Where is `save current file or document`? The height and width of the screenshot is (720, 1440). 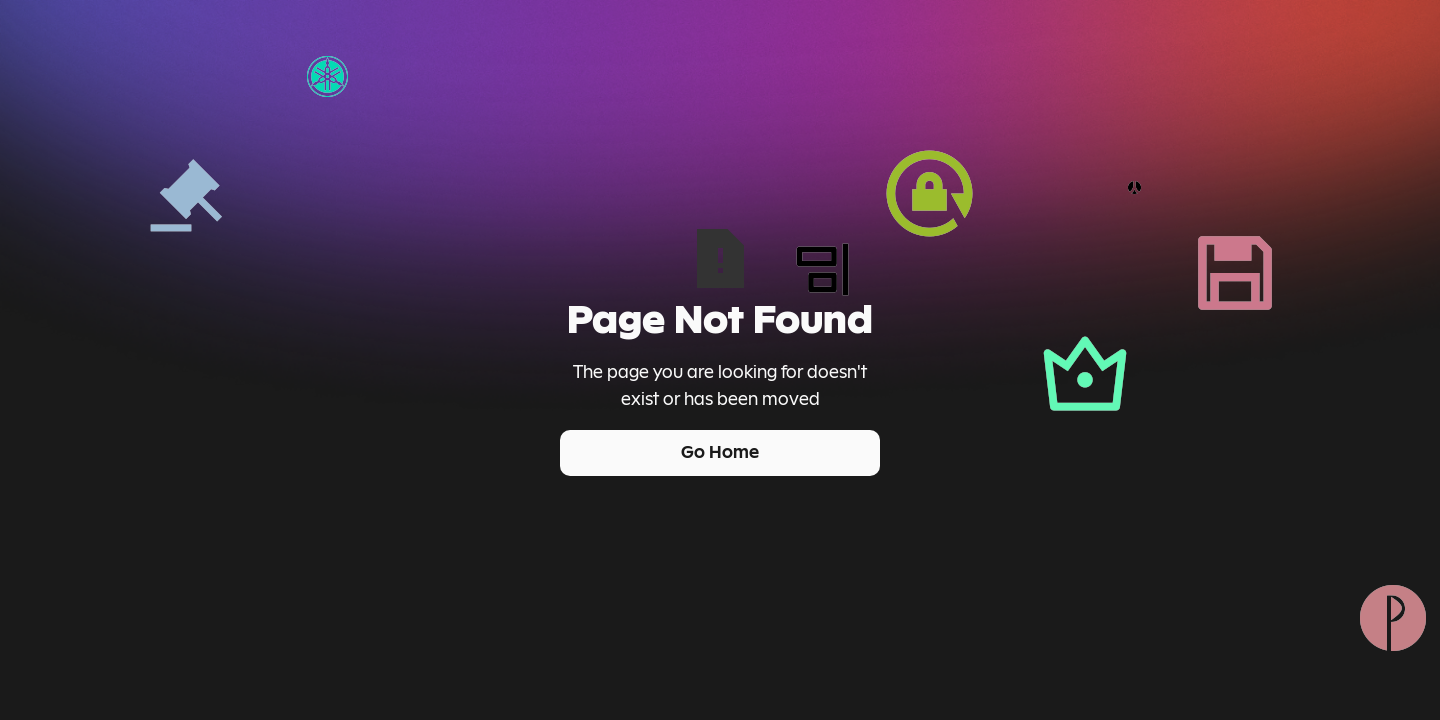
save current file or document is located at coordinates (1235, 273).